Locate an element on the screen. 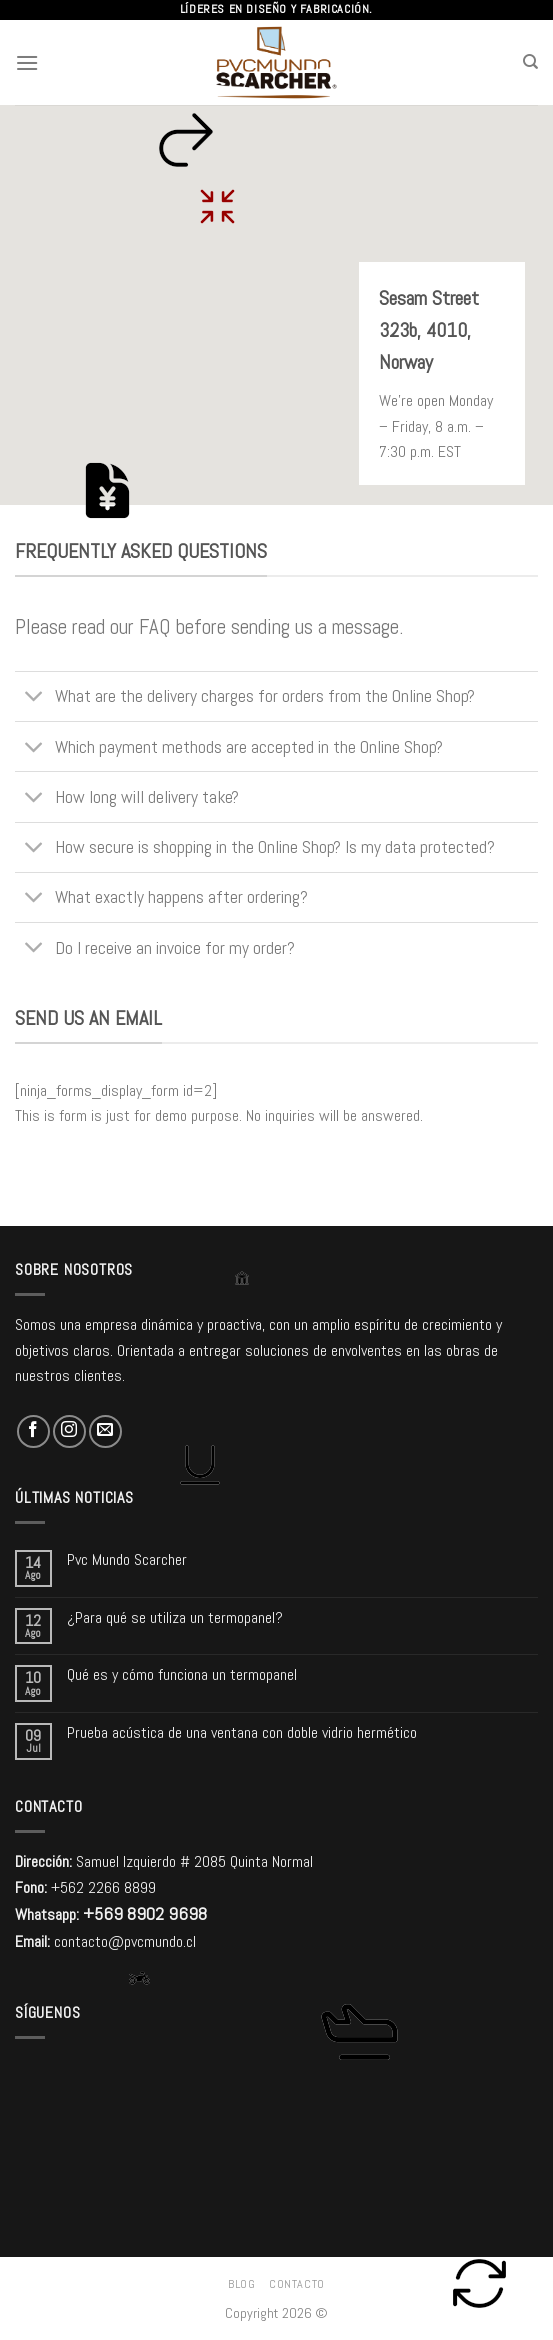 This screenshot has height=2340, width=553. access library or archives is located at coordinates (242, 1278).